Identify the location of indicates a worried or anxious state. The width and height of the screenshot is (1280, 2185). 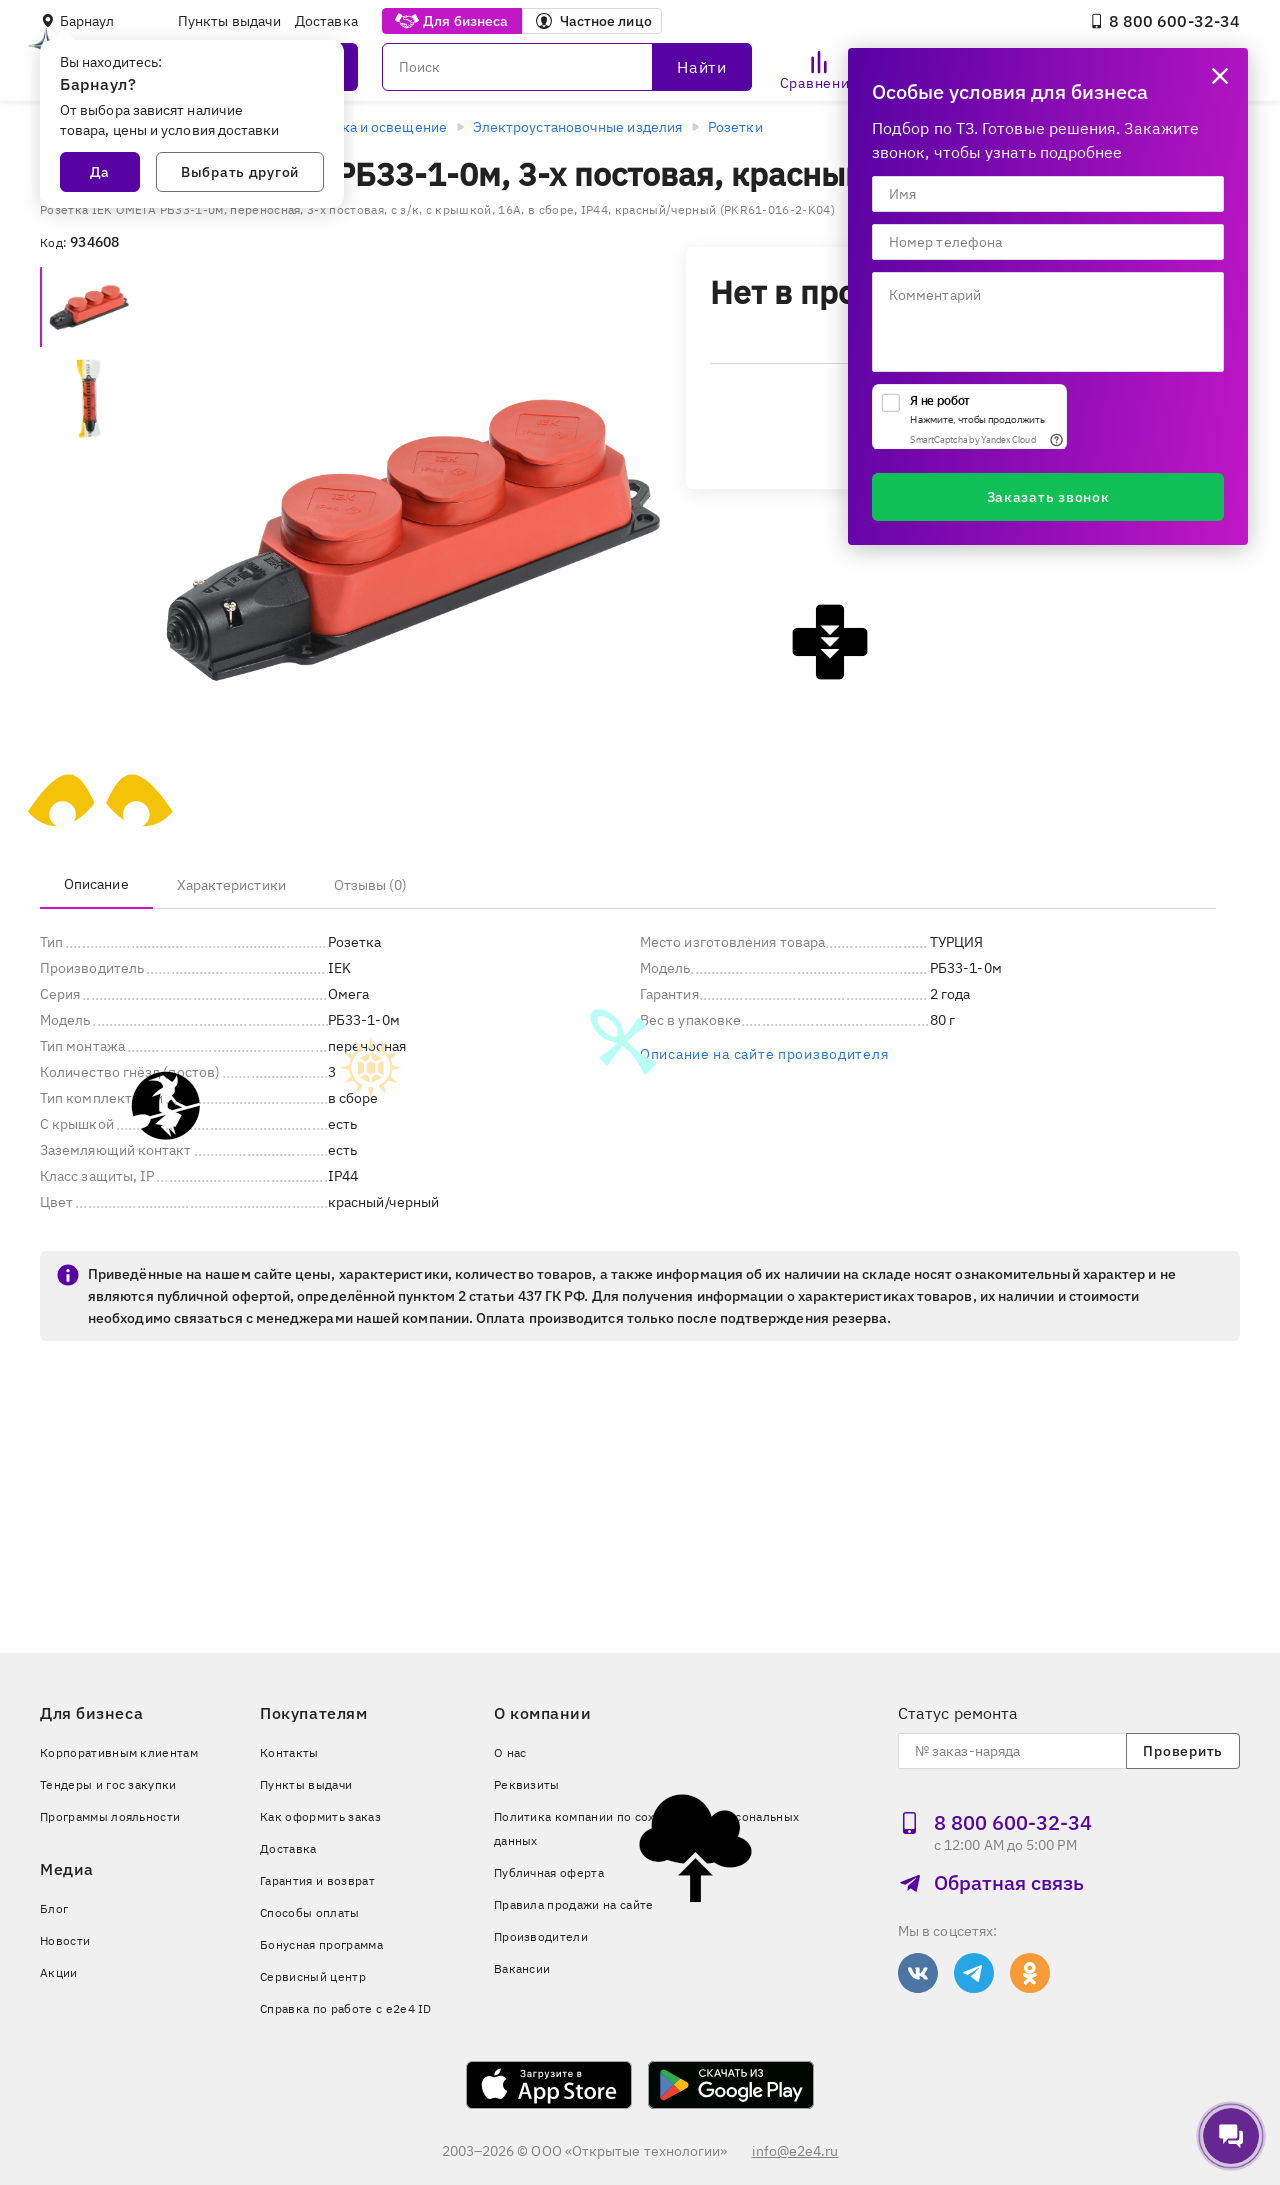
(99, 806).